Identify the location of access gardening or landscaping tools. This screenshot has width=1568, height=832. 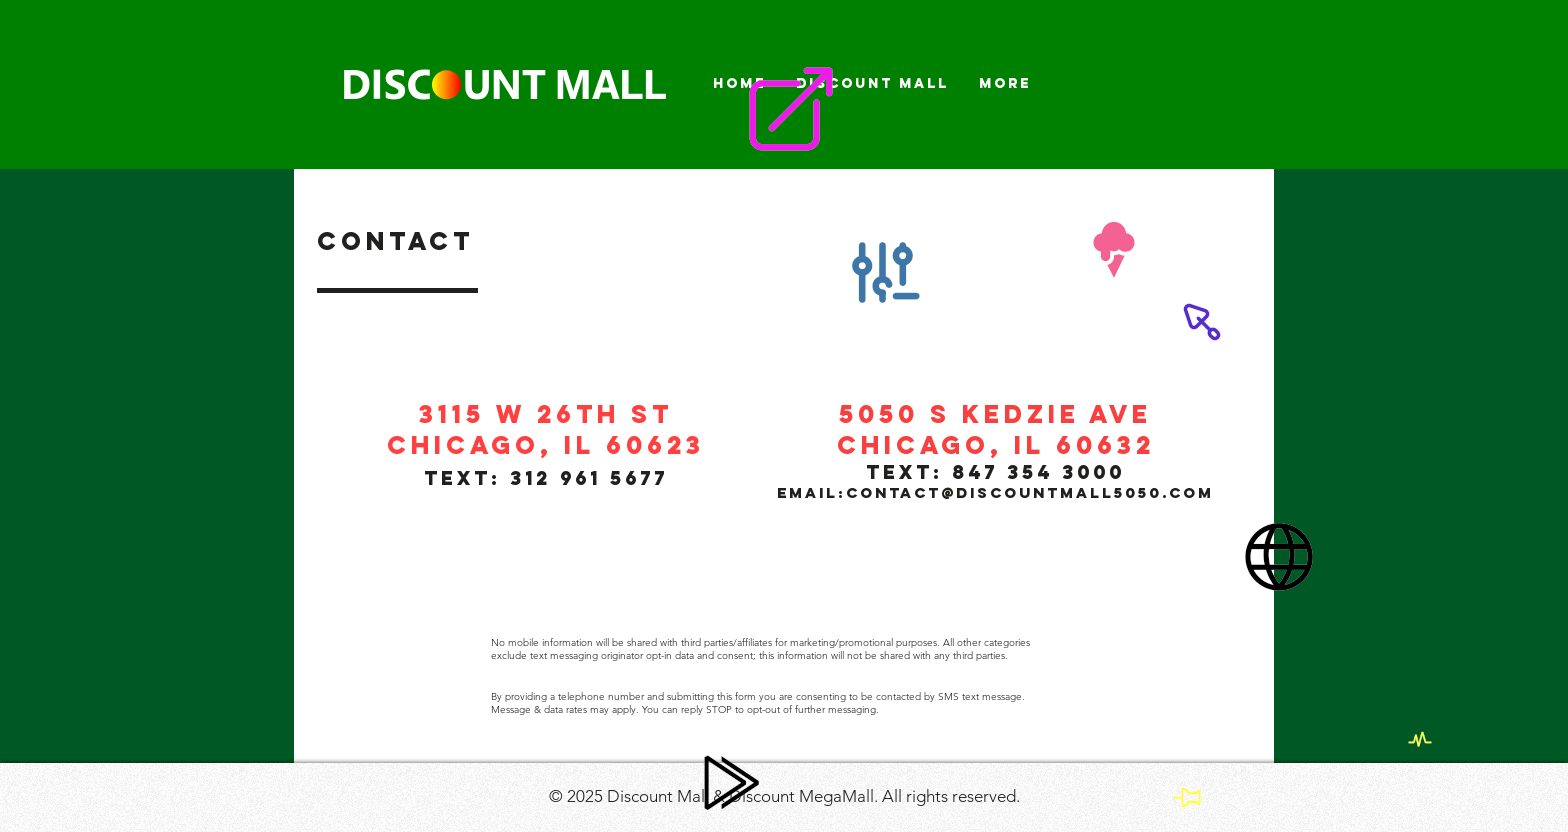
(1202, 322).